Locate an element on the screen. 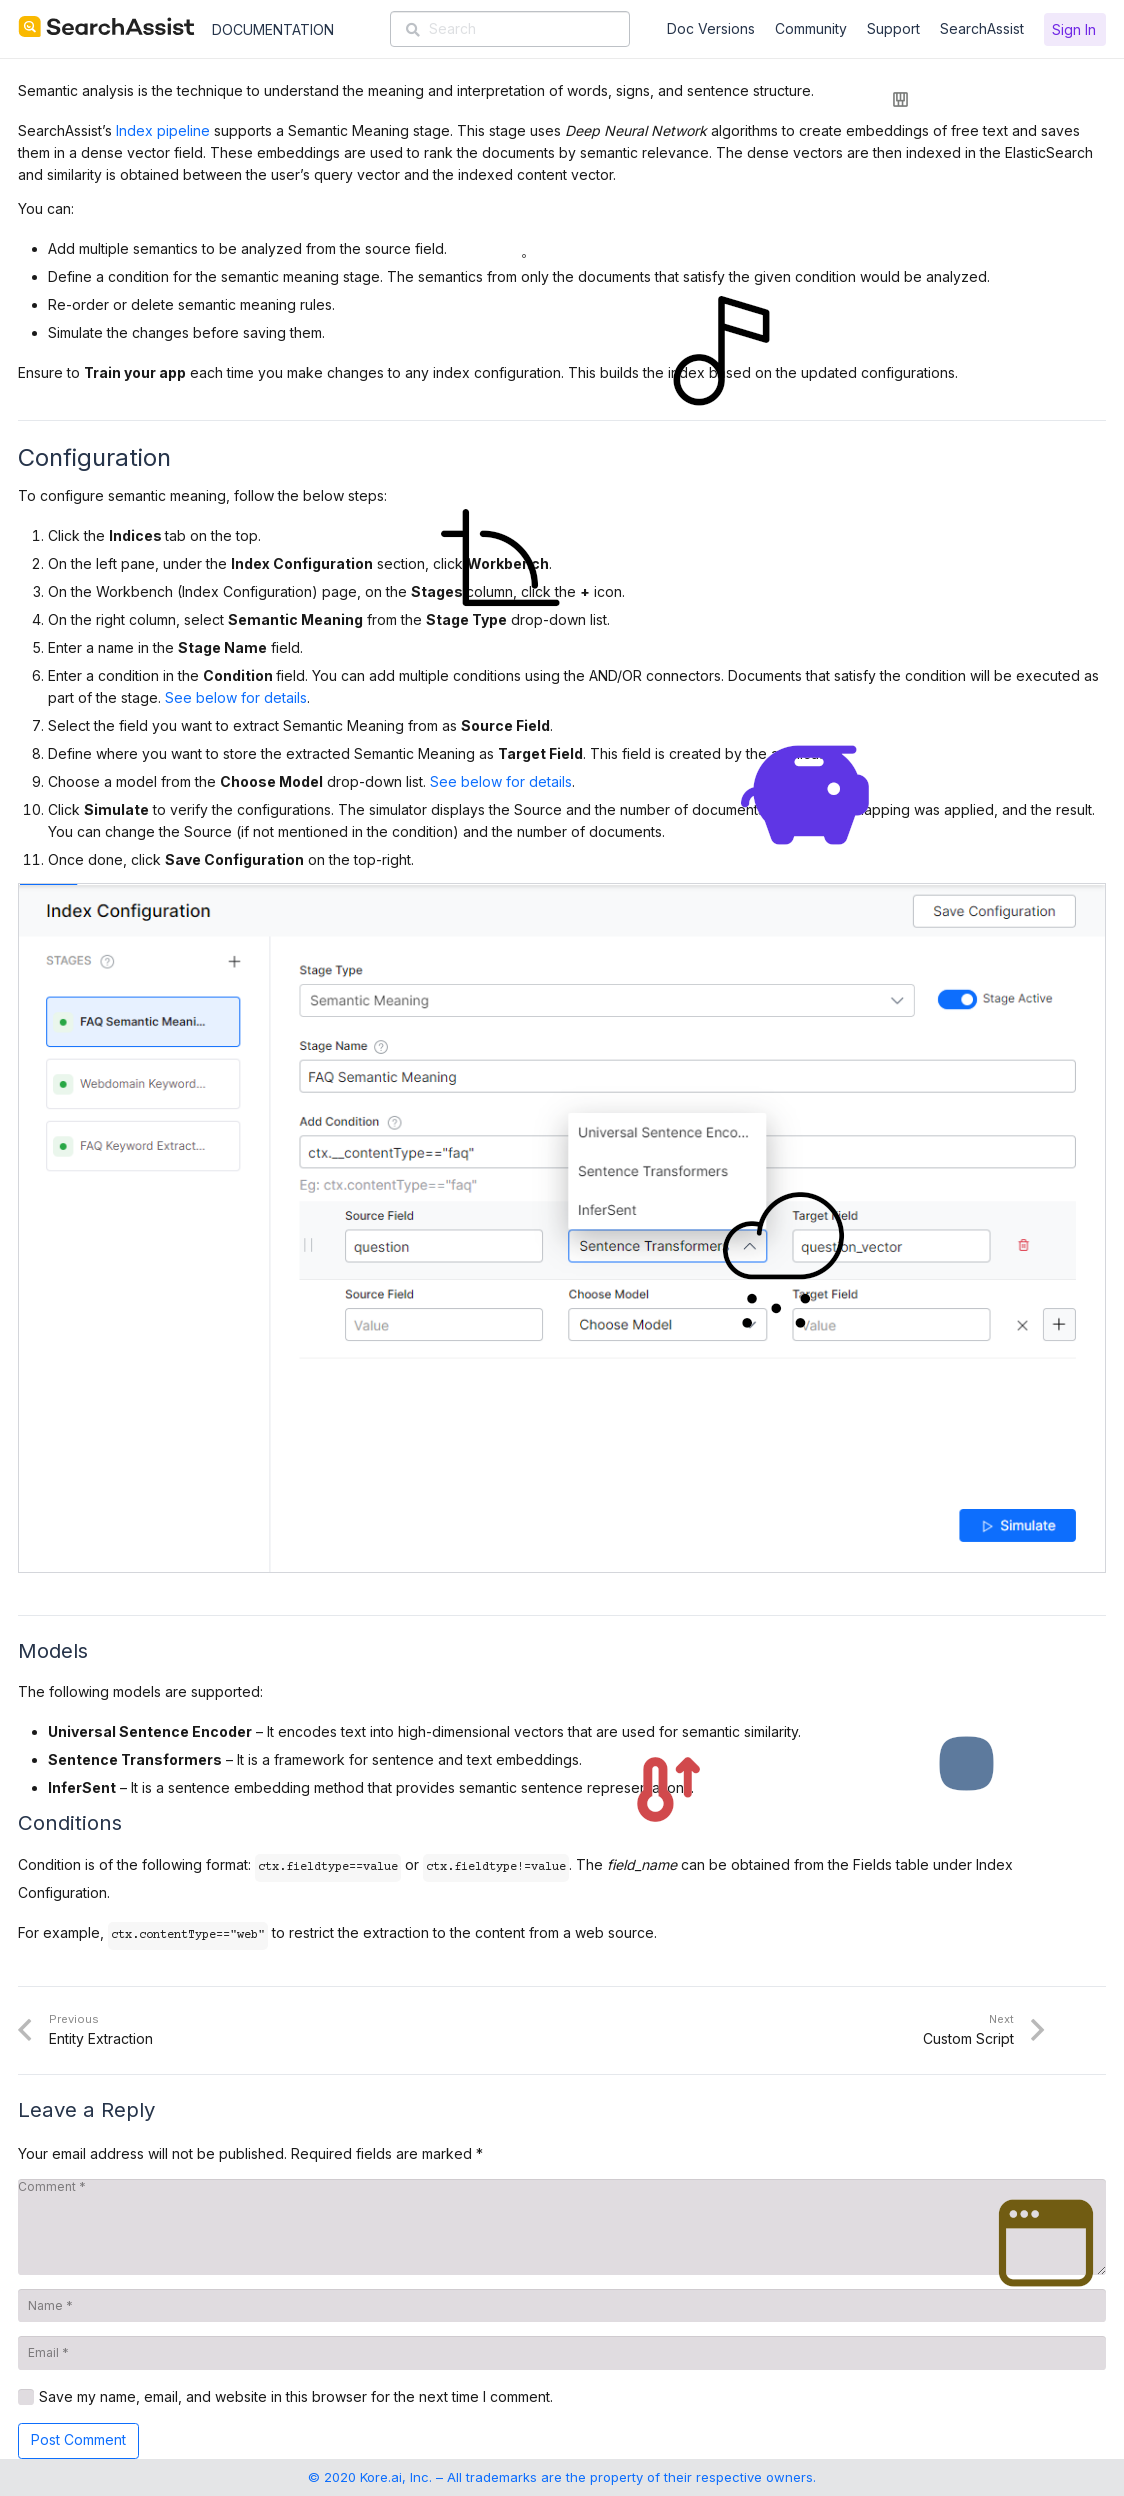 The image size is (1124, 2496). a filled checkbox or selection indicator is located at coordinates (966, 1763).